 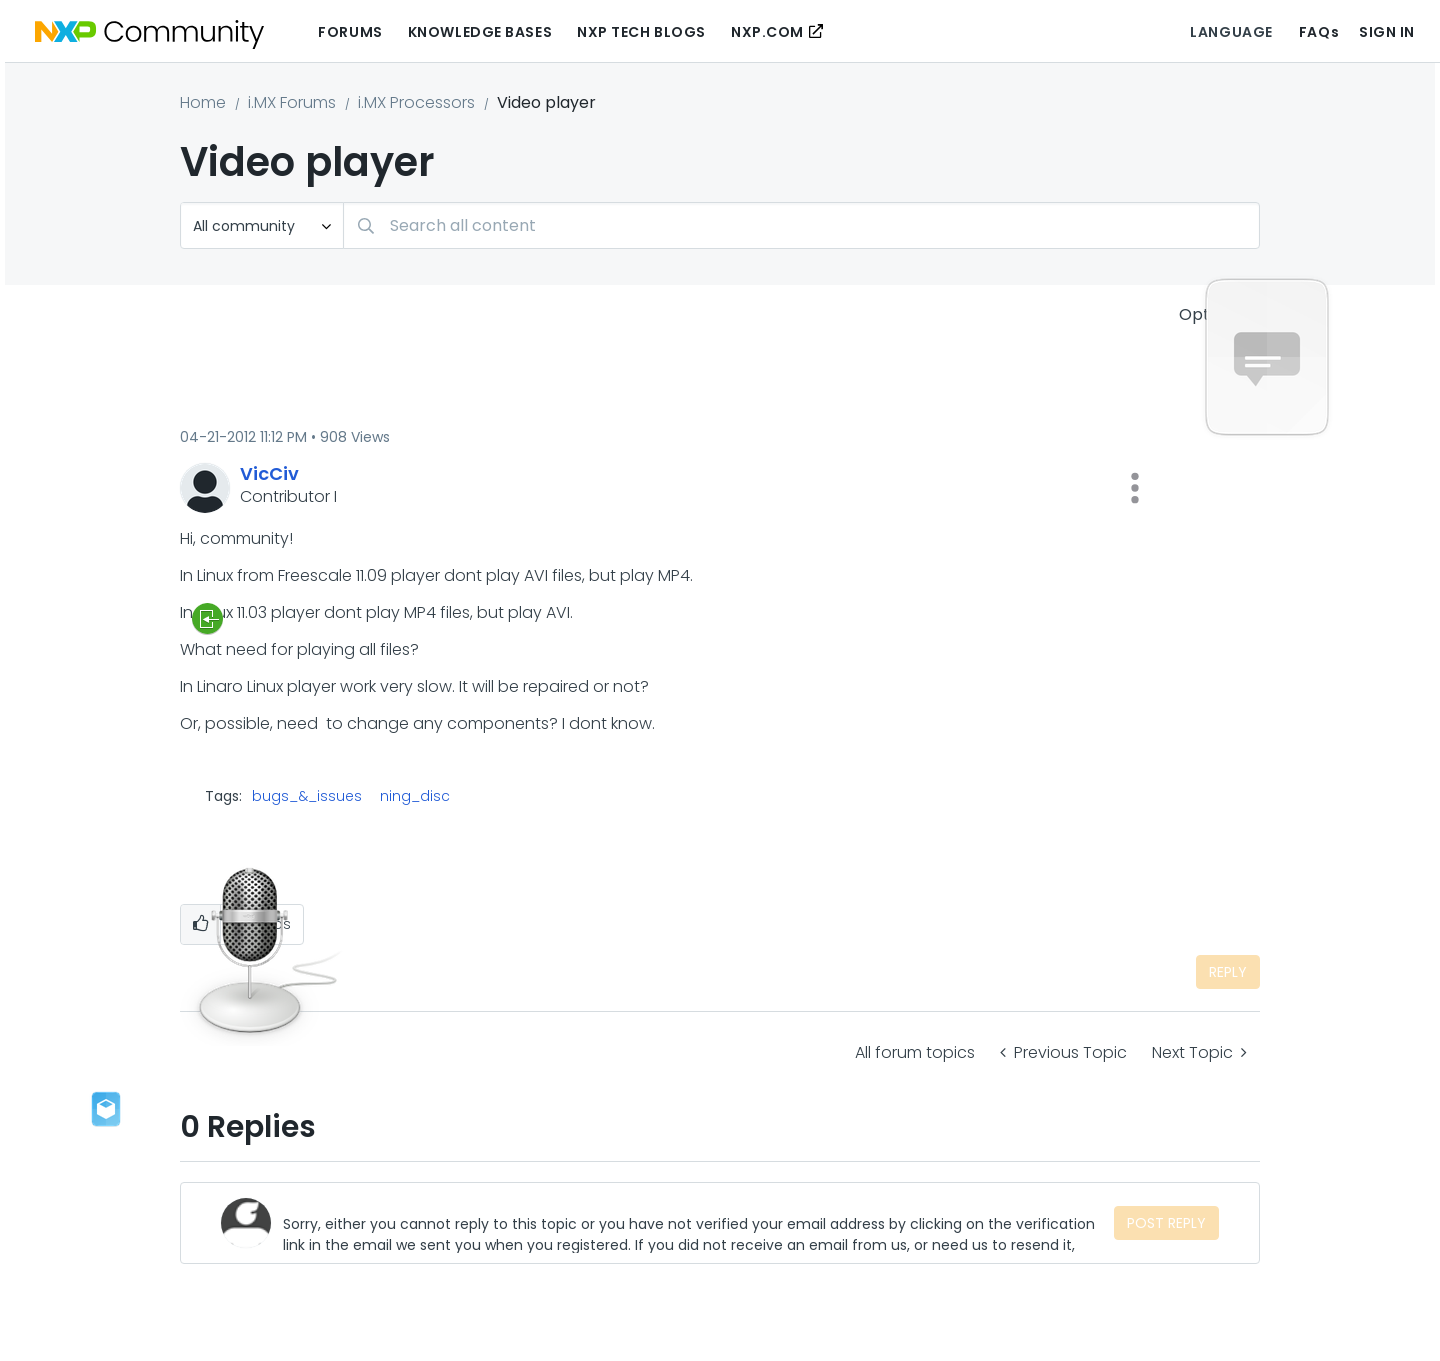 I want to click on log out of your account, so click(x=208, y=619).